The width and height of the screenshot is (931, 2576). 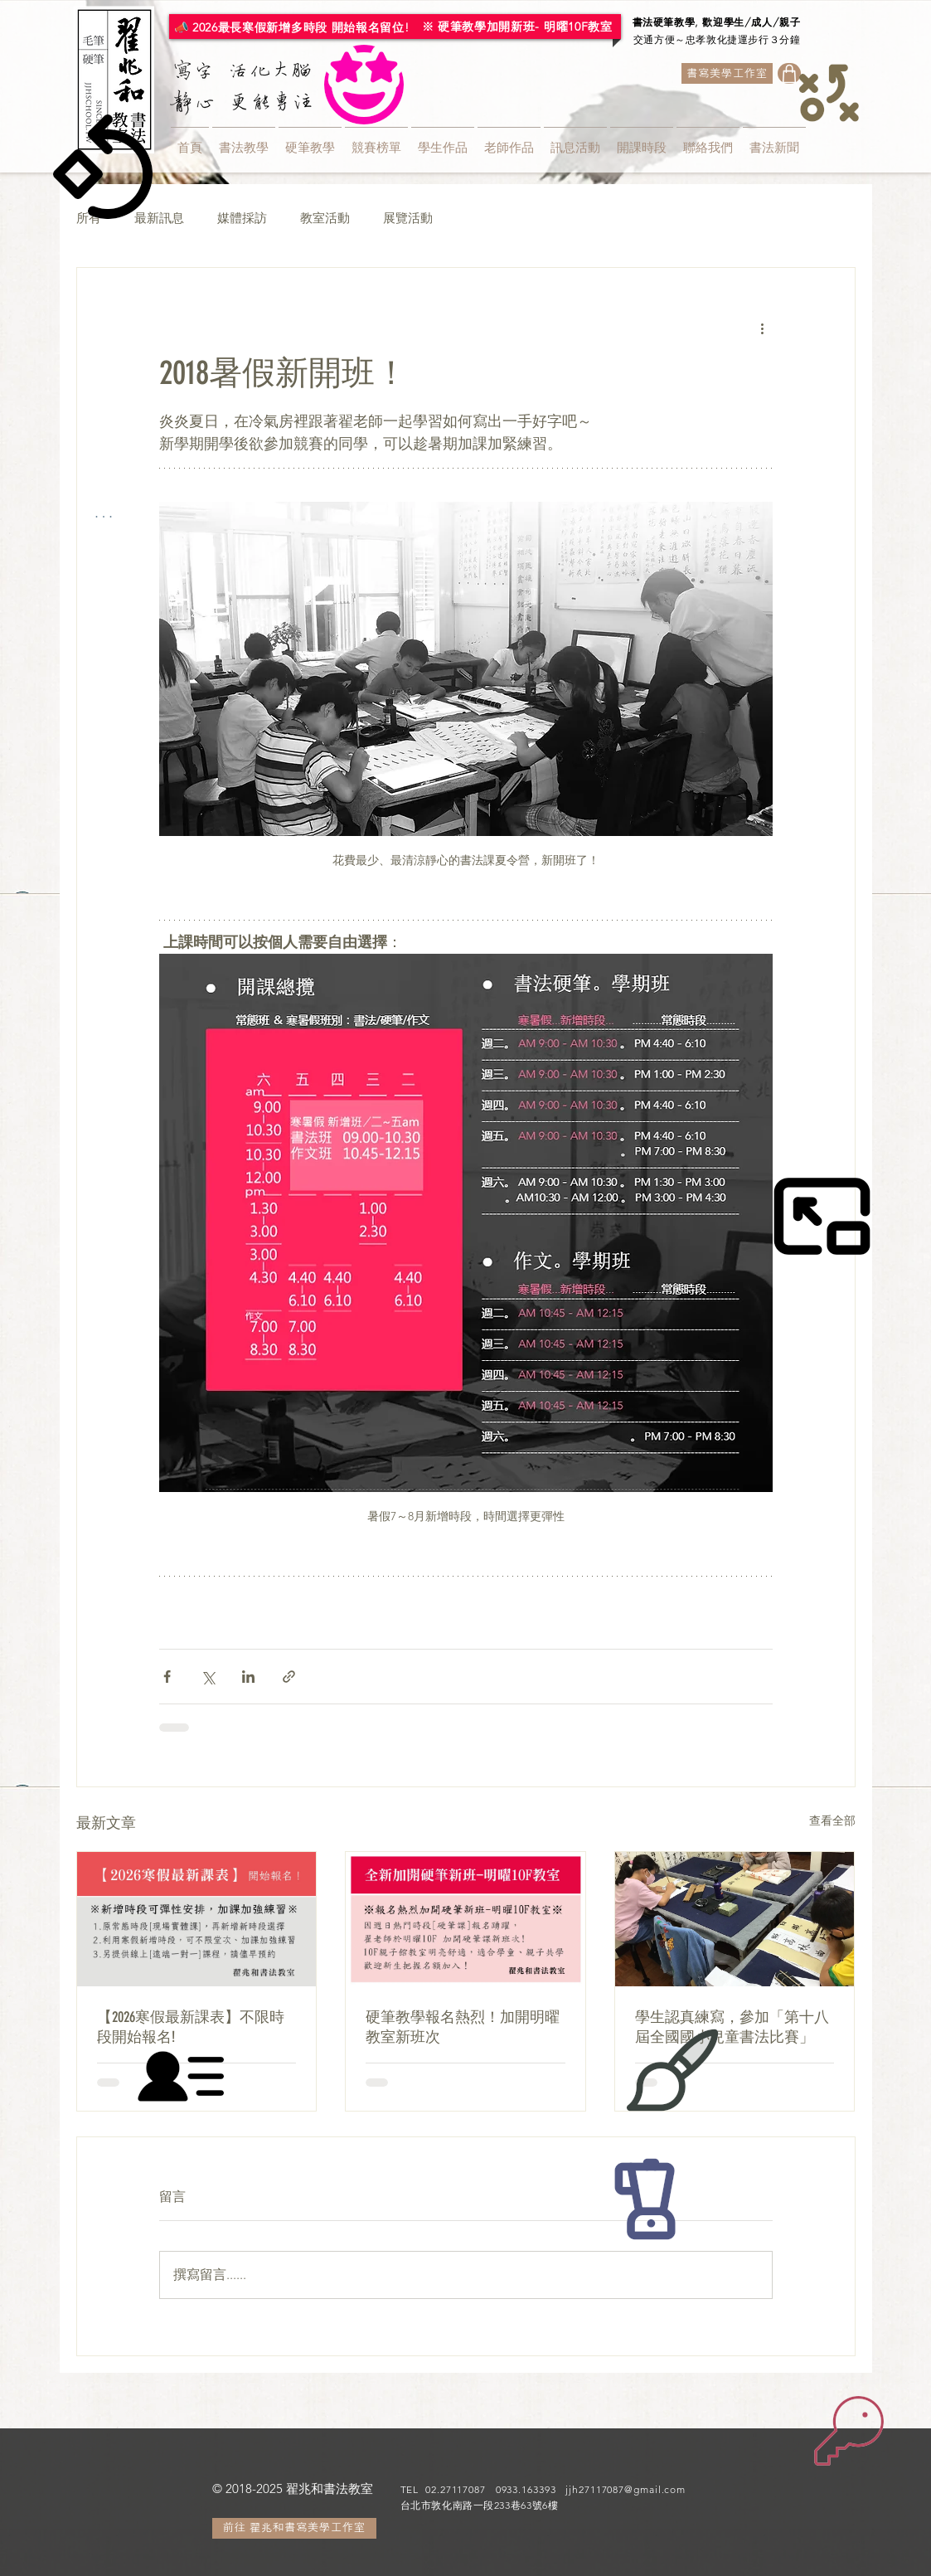 What do you see at coordinates (103, 169) in the screenshot?
I see `refresh or reload placeholder content` at bounding box center [103, 169].